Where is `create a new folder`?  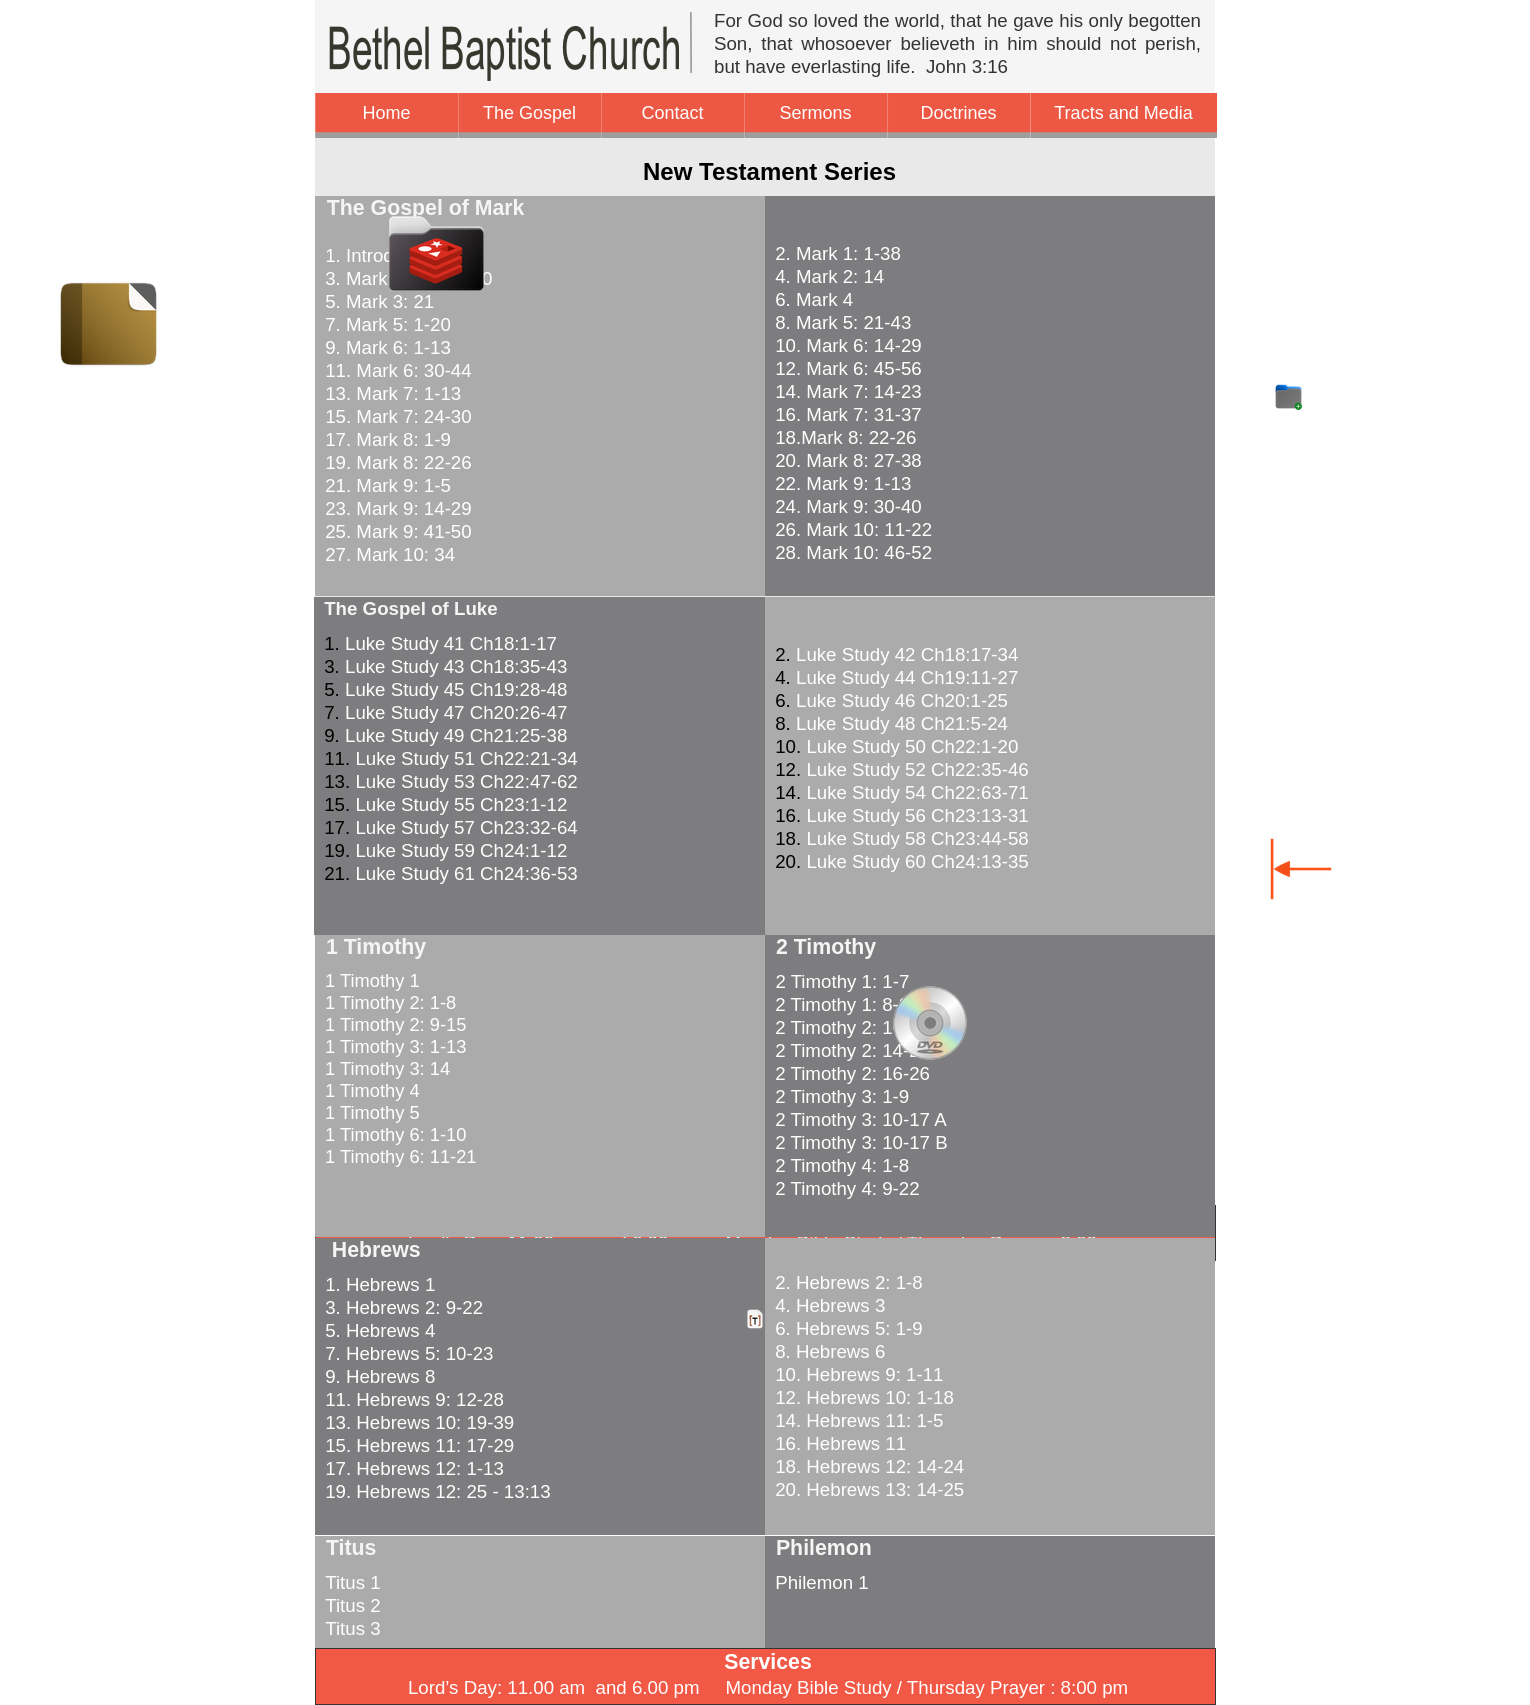
create a new folder is located at coordinates (1288, 396).